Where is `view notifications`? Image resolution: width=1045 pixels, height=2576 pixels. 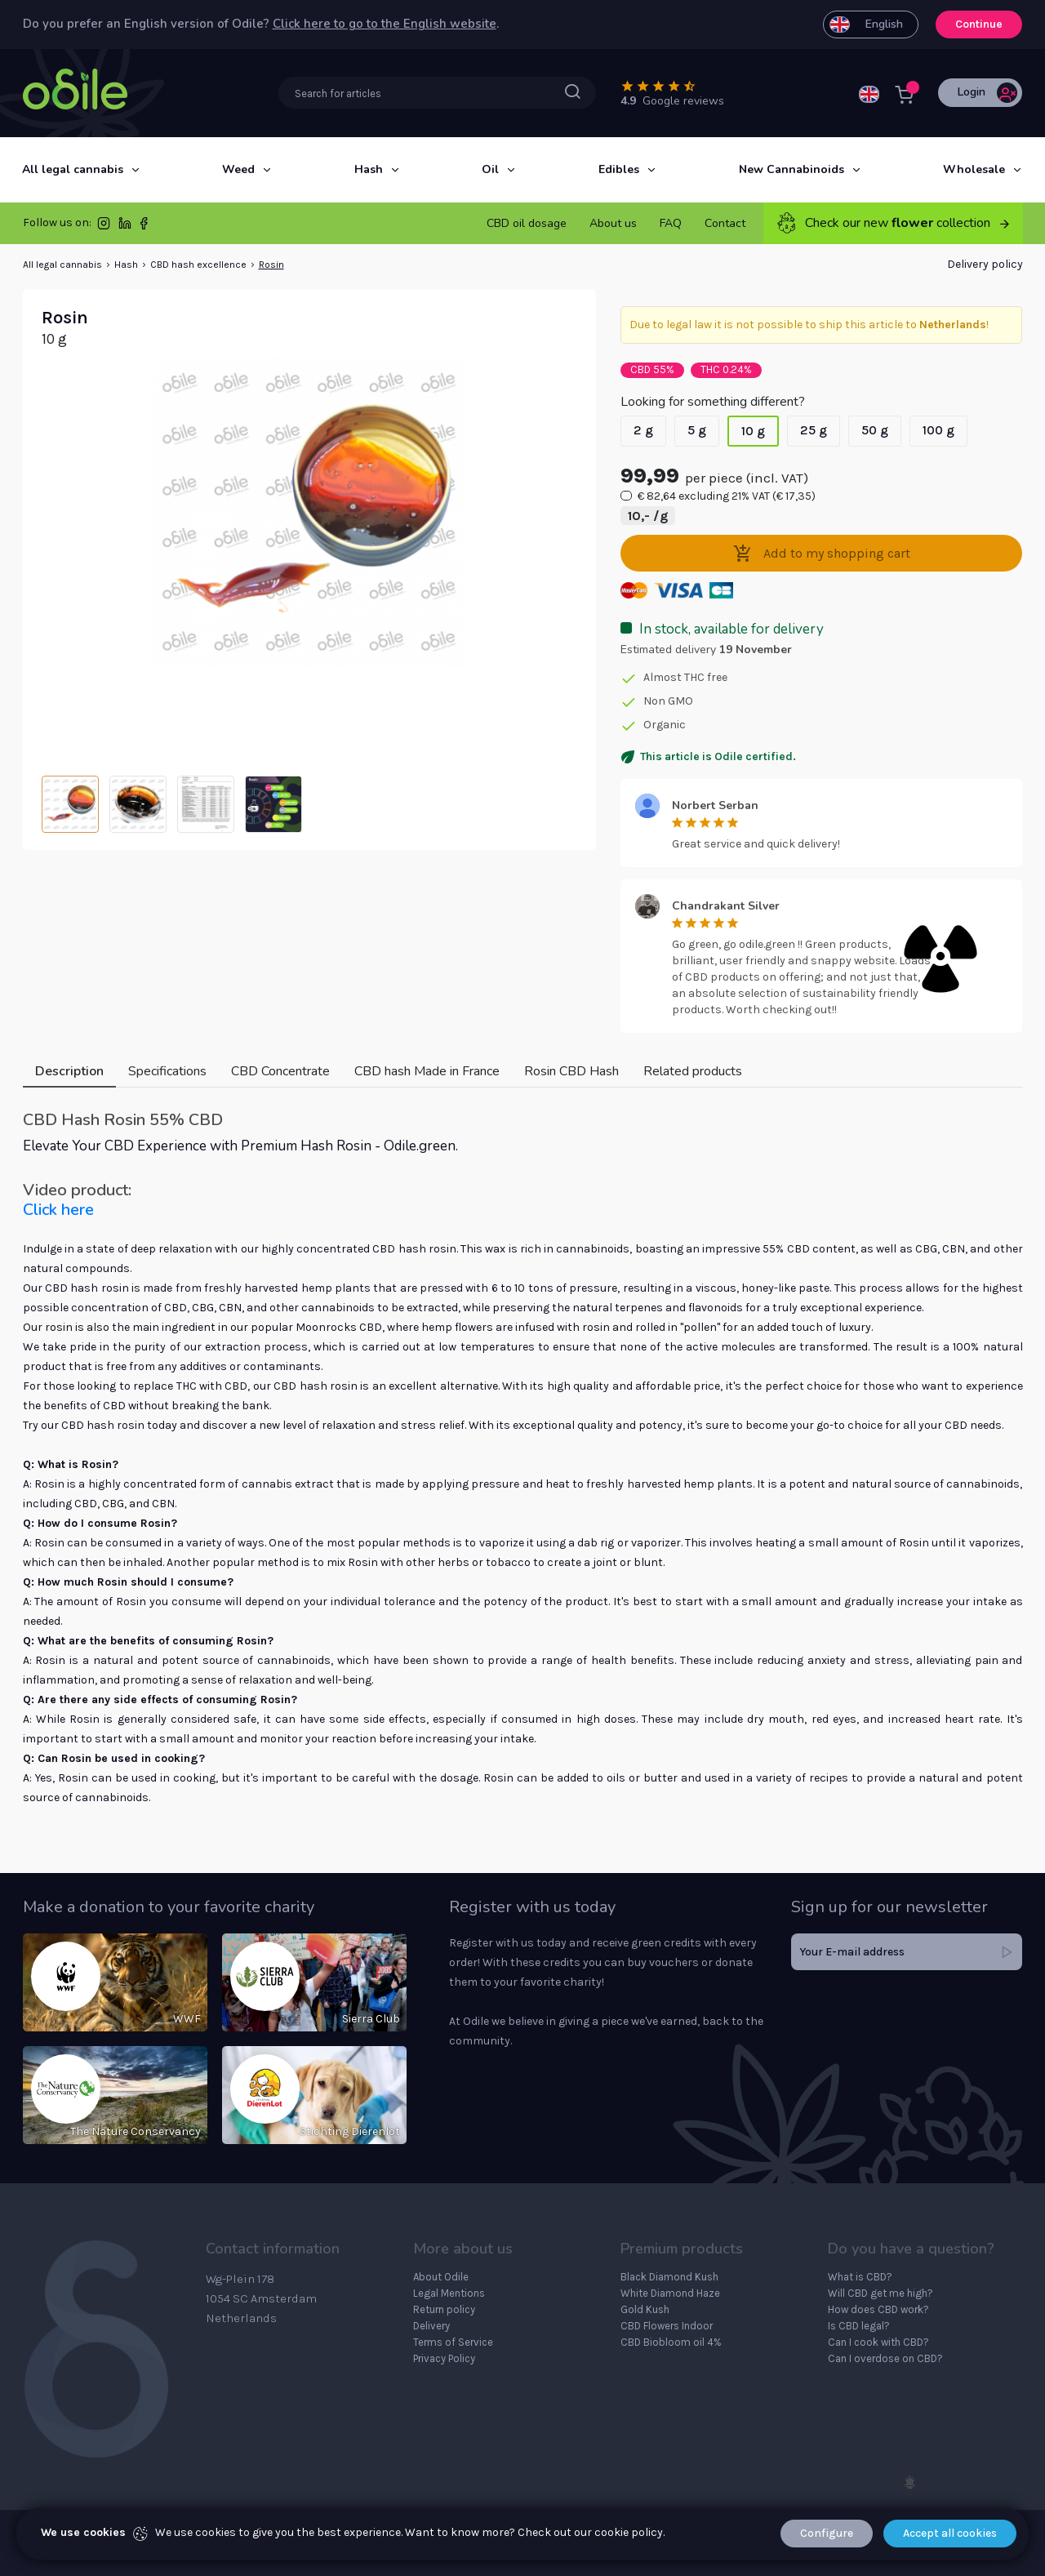 view notifications is located at coordinates (909, 2482).